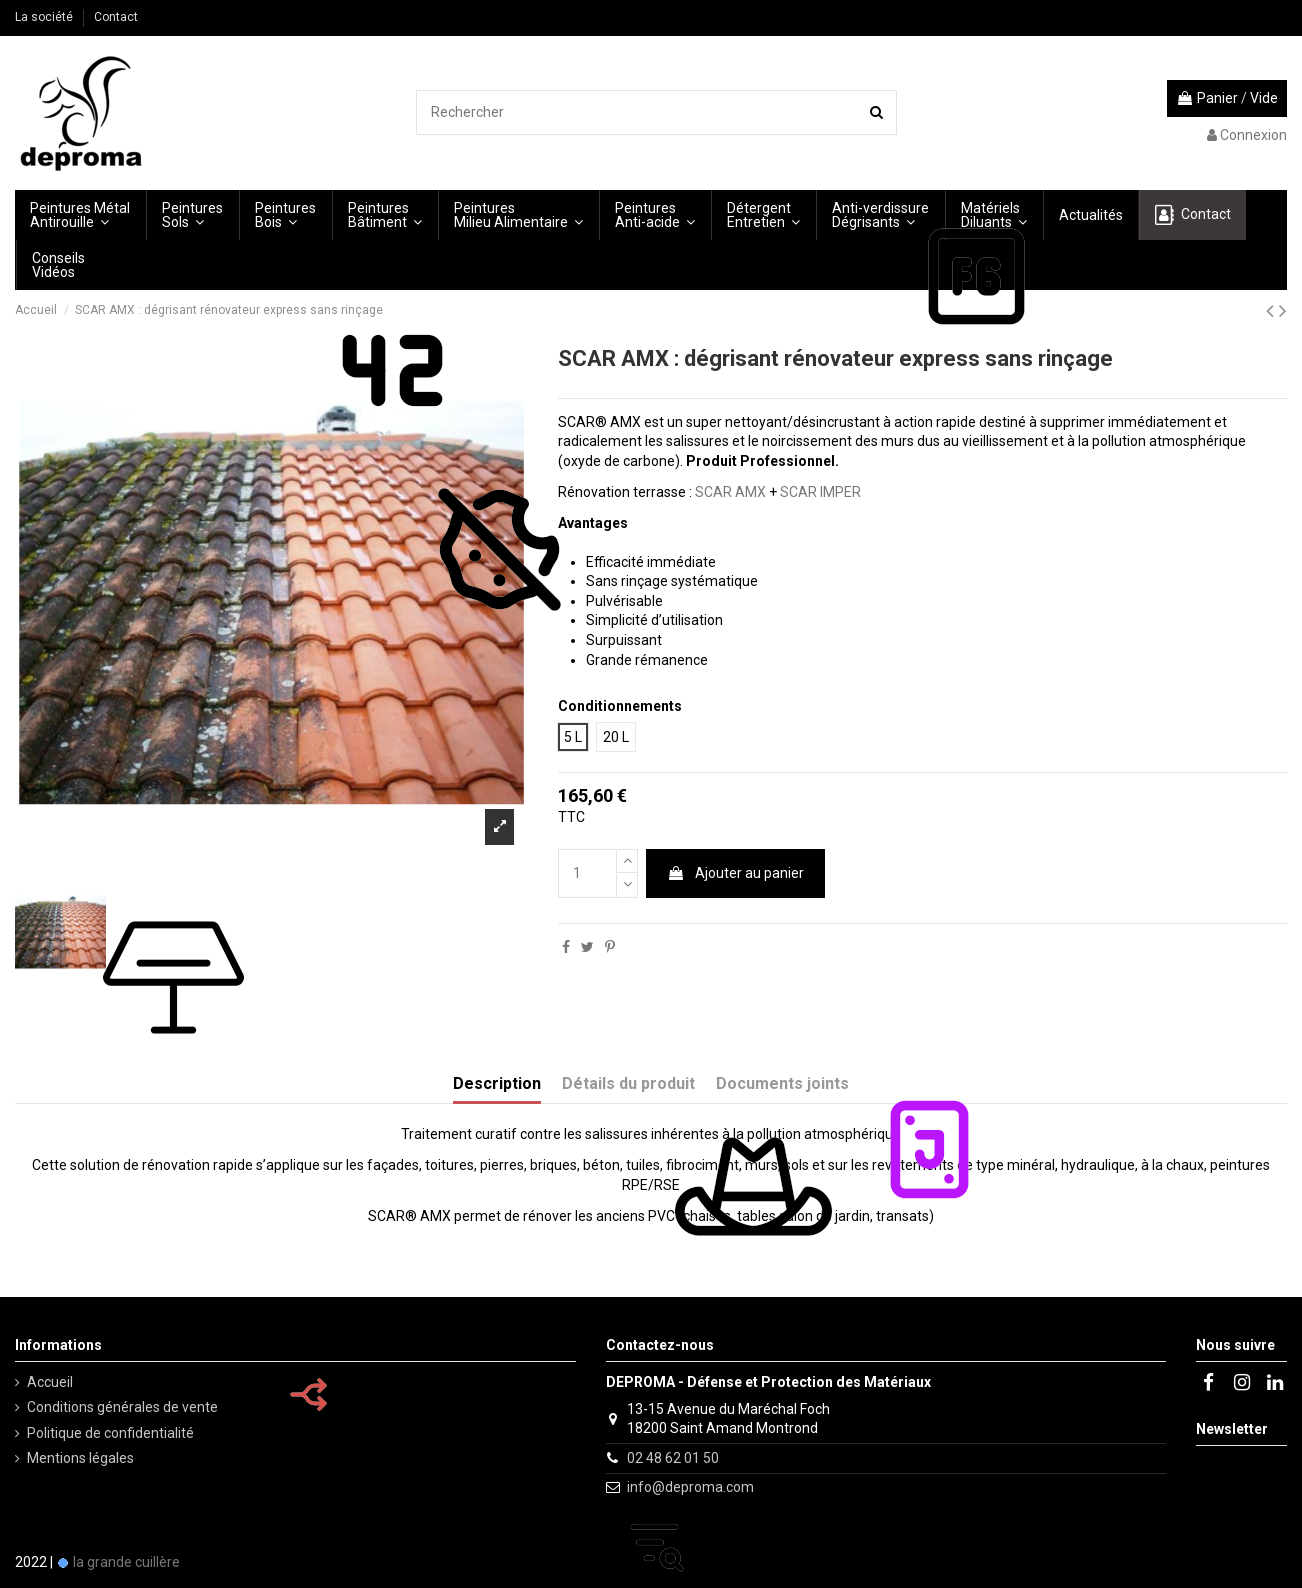 The width and height of the screenshot is (1302, 1588). Describe the element at coordinates (499, 549) in the screenshot. I see `disable cookie tracking` at that location.